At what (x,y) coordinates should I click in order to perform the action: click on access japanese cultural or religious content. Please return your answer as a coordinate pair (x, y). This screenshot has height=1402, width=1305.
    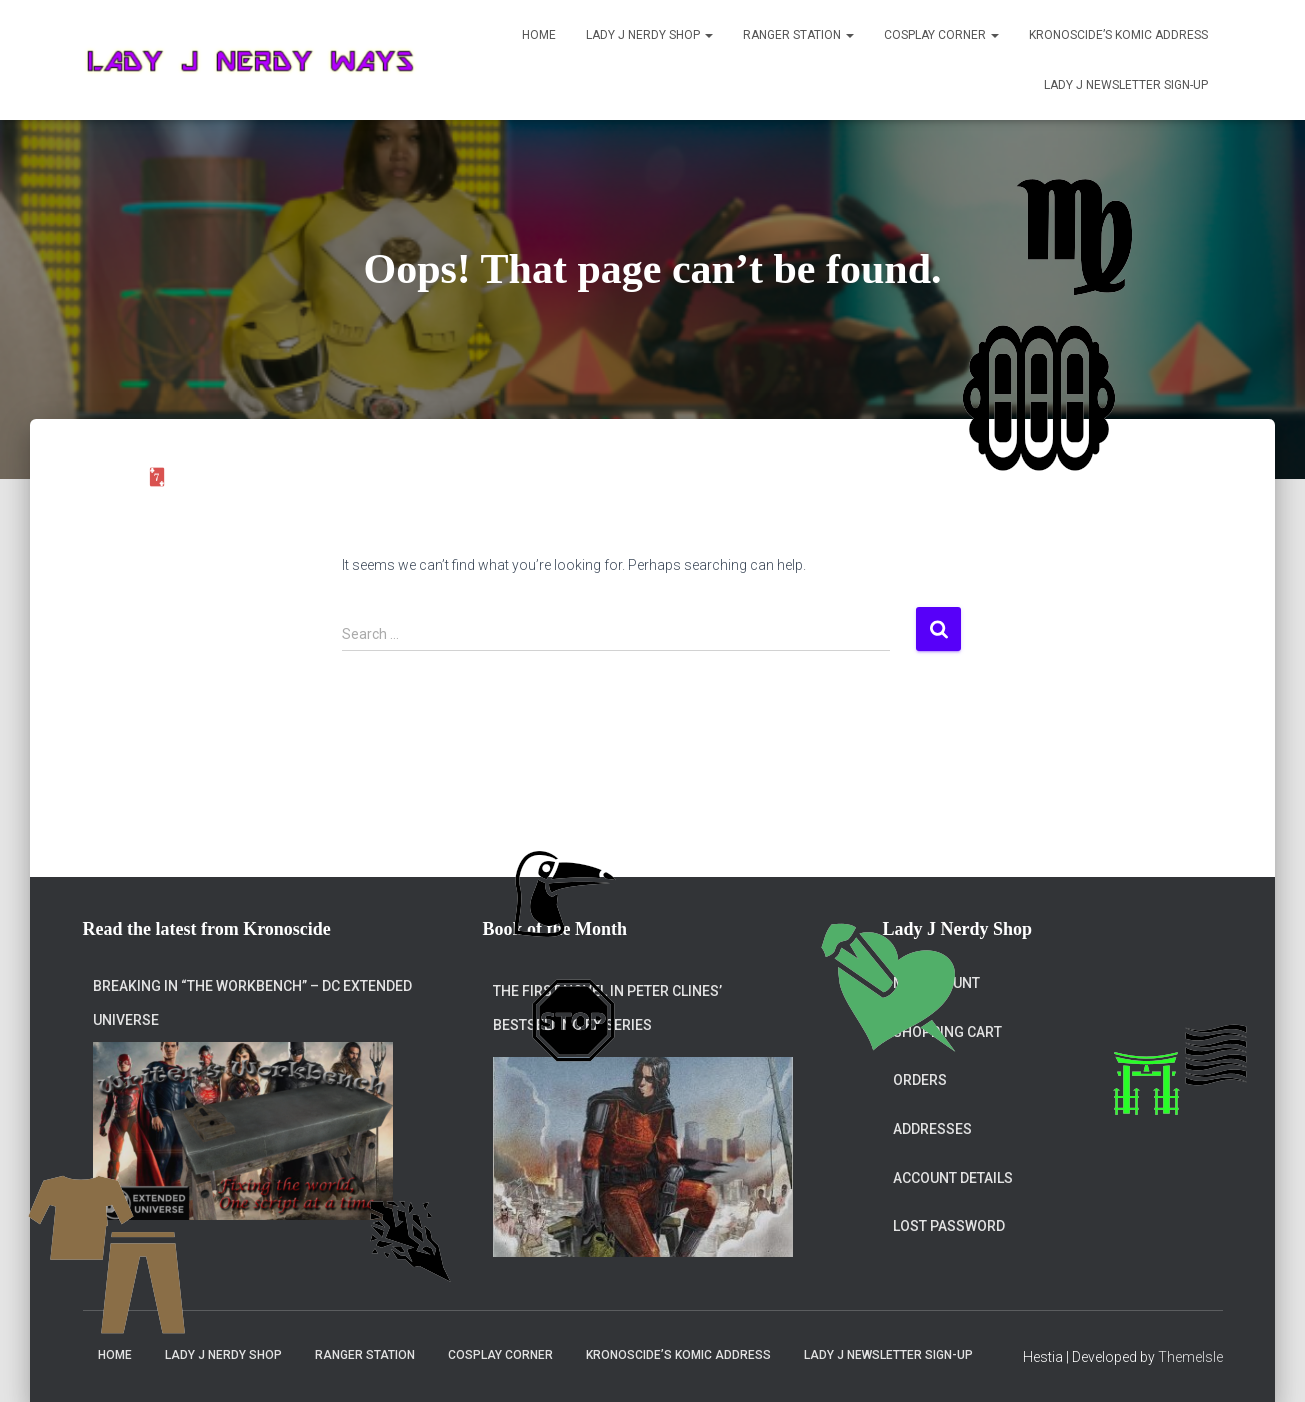
    Looking at the image, I should click on (1146, 1081).